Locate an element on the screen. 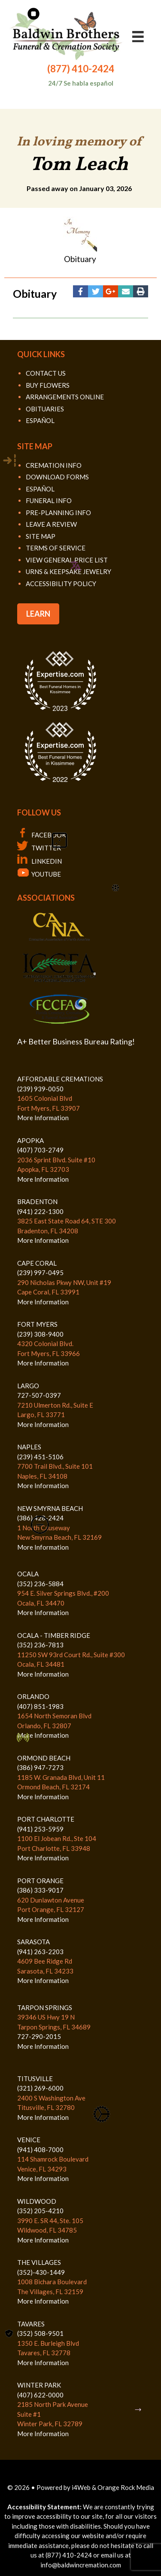 The width and height of the screenshot is (161, 2576). randomize or shuffle content is located at coordinates (59, 840).